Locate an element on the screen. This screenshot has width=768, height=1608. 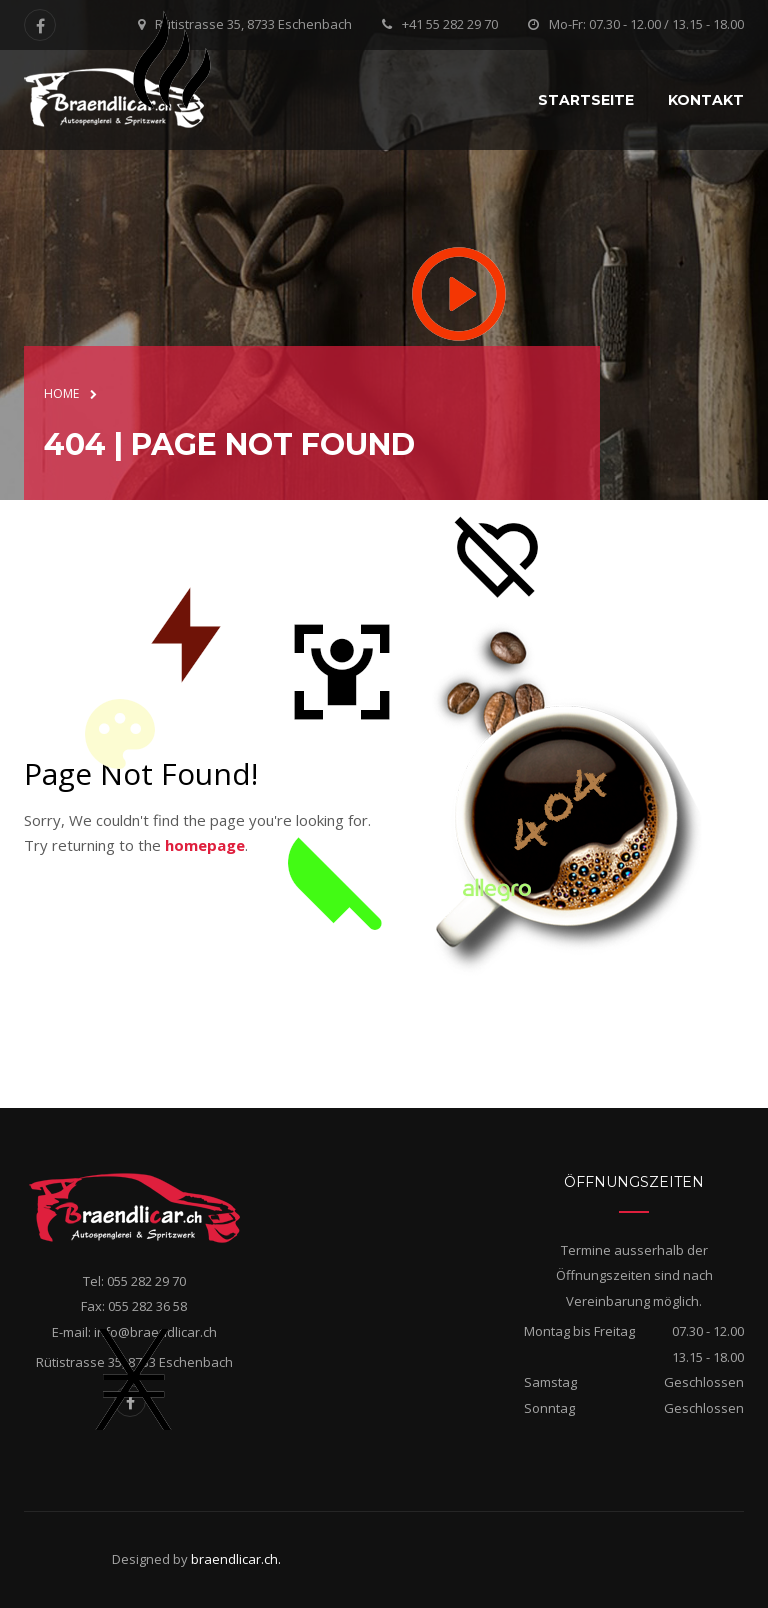
play media or video content is located at coordinates (459, 294).